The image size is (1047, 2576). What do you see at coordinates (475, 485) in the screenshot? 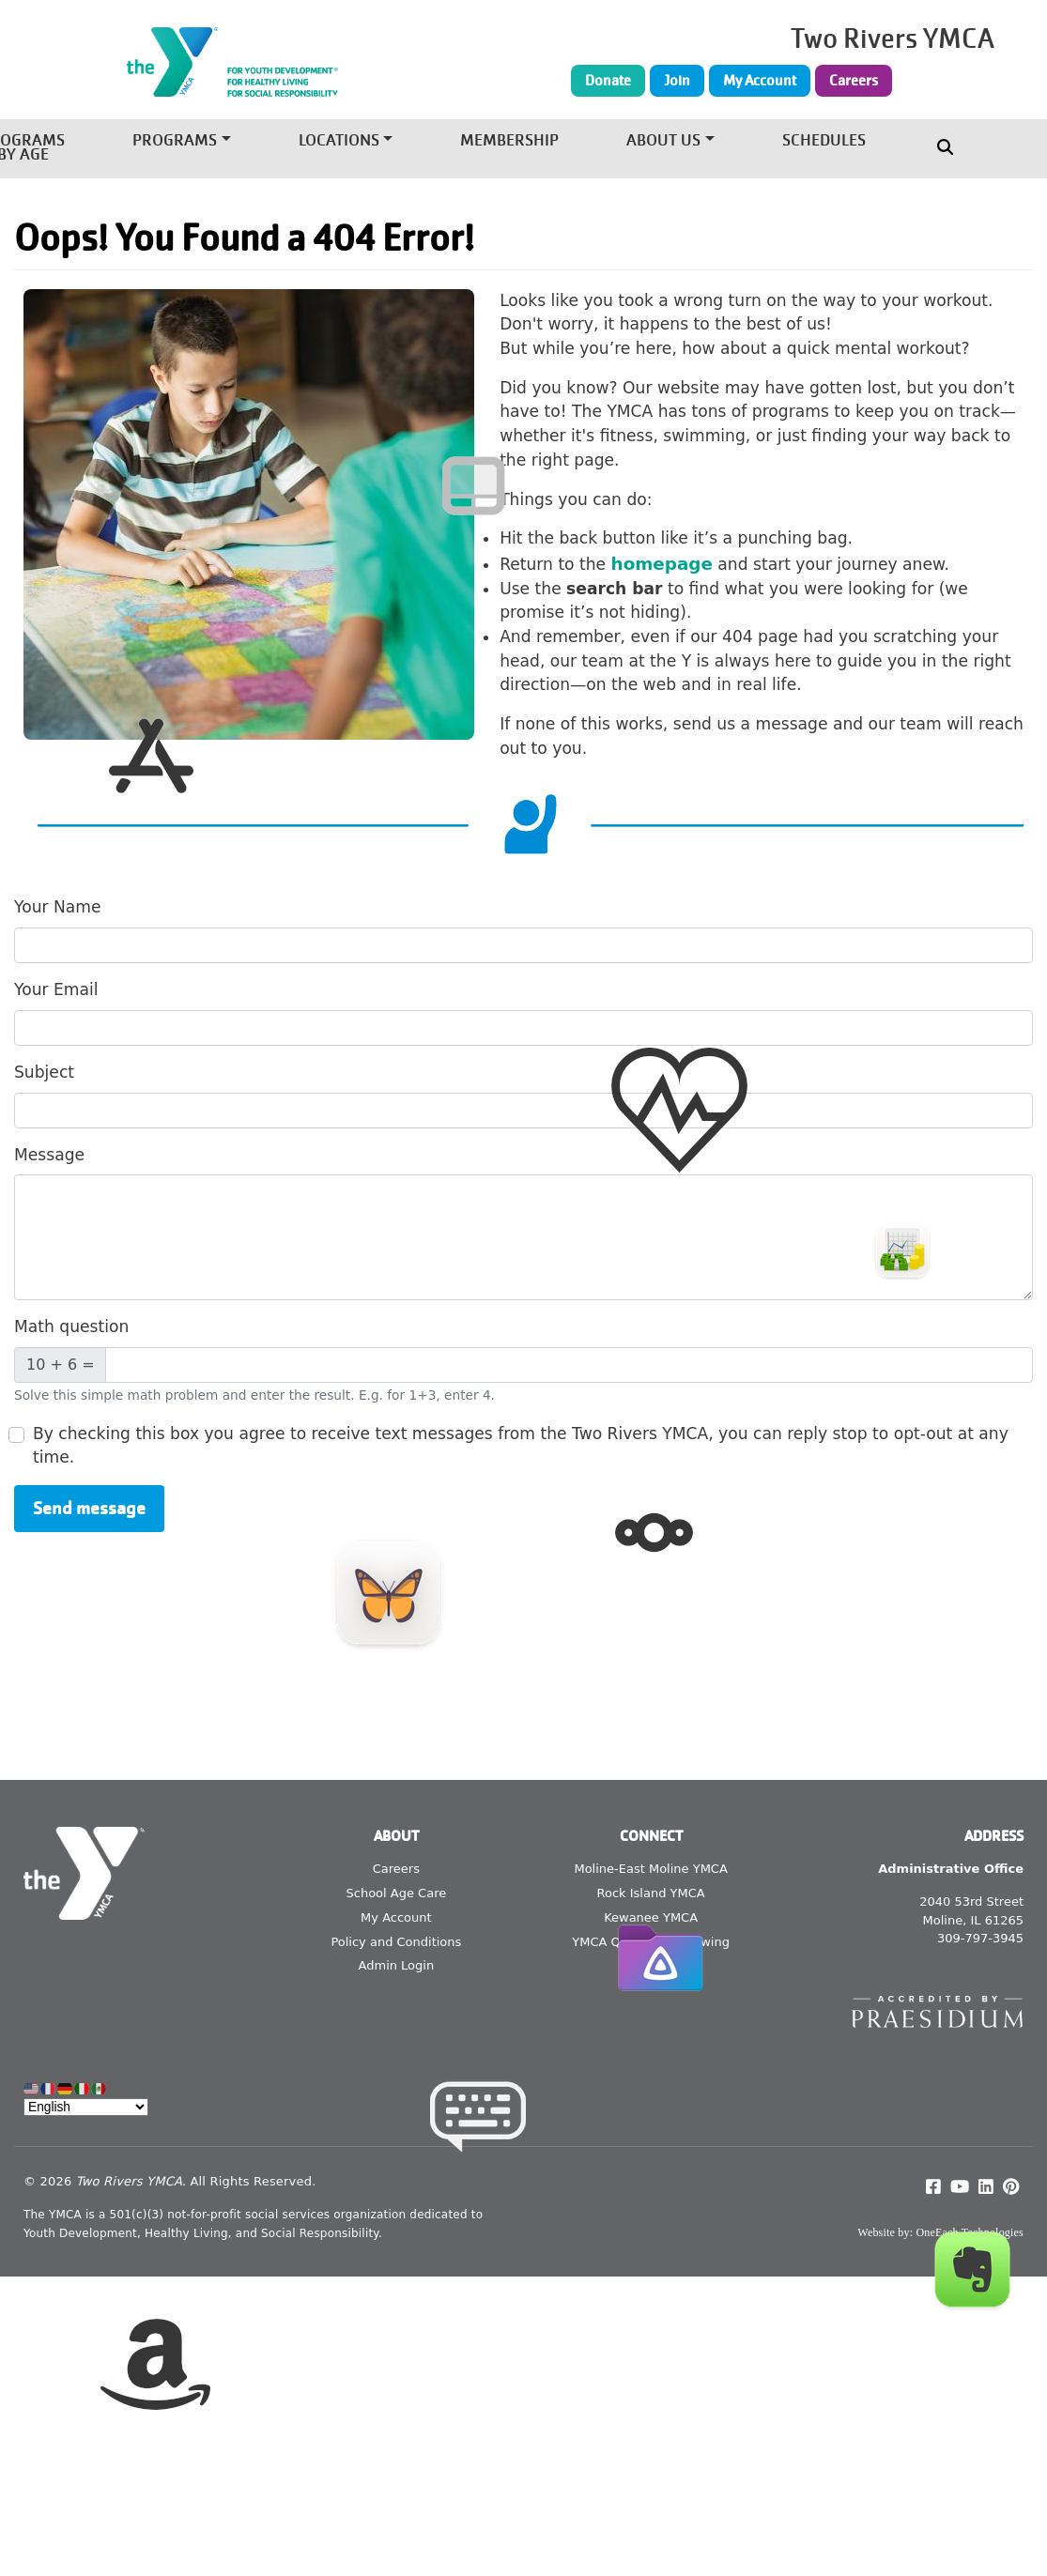
I see `touchpad input device settings` at bounding box center [475, 485].